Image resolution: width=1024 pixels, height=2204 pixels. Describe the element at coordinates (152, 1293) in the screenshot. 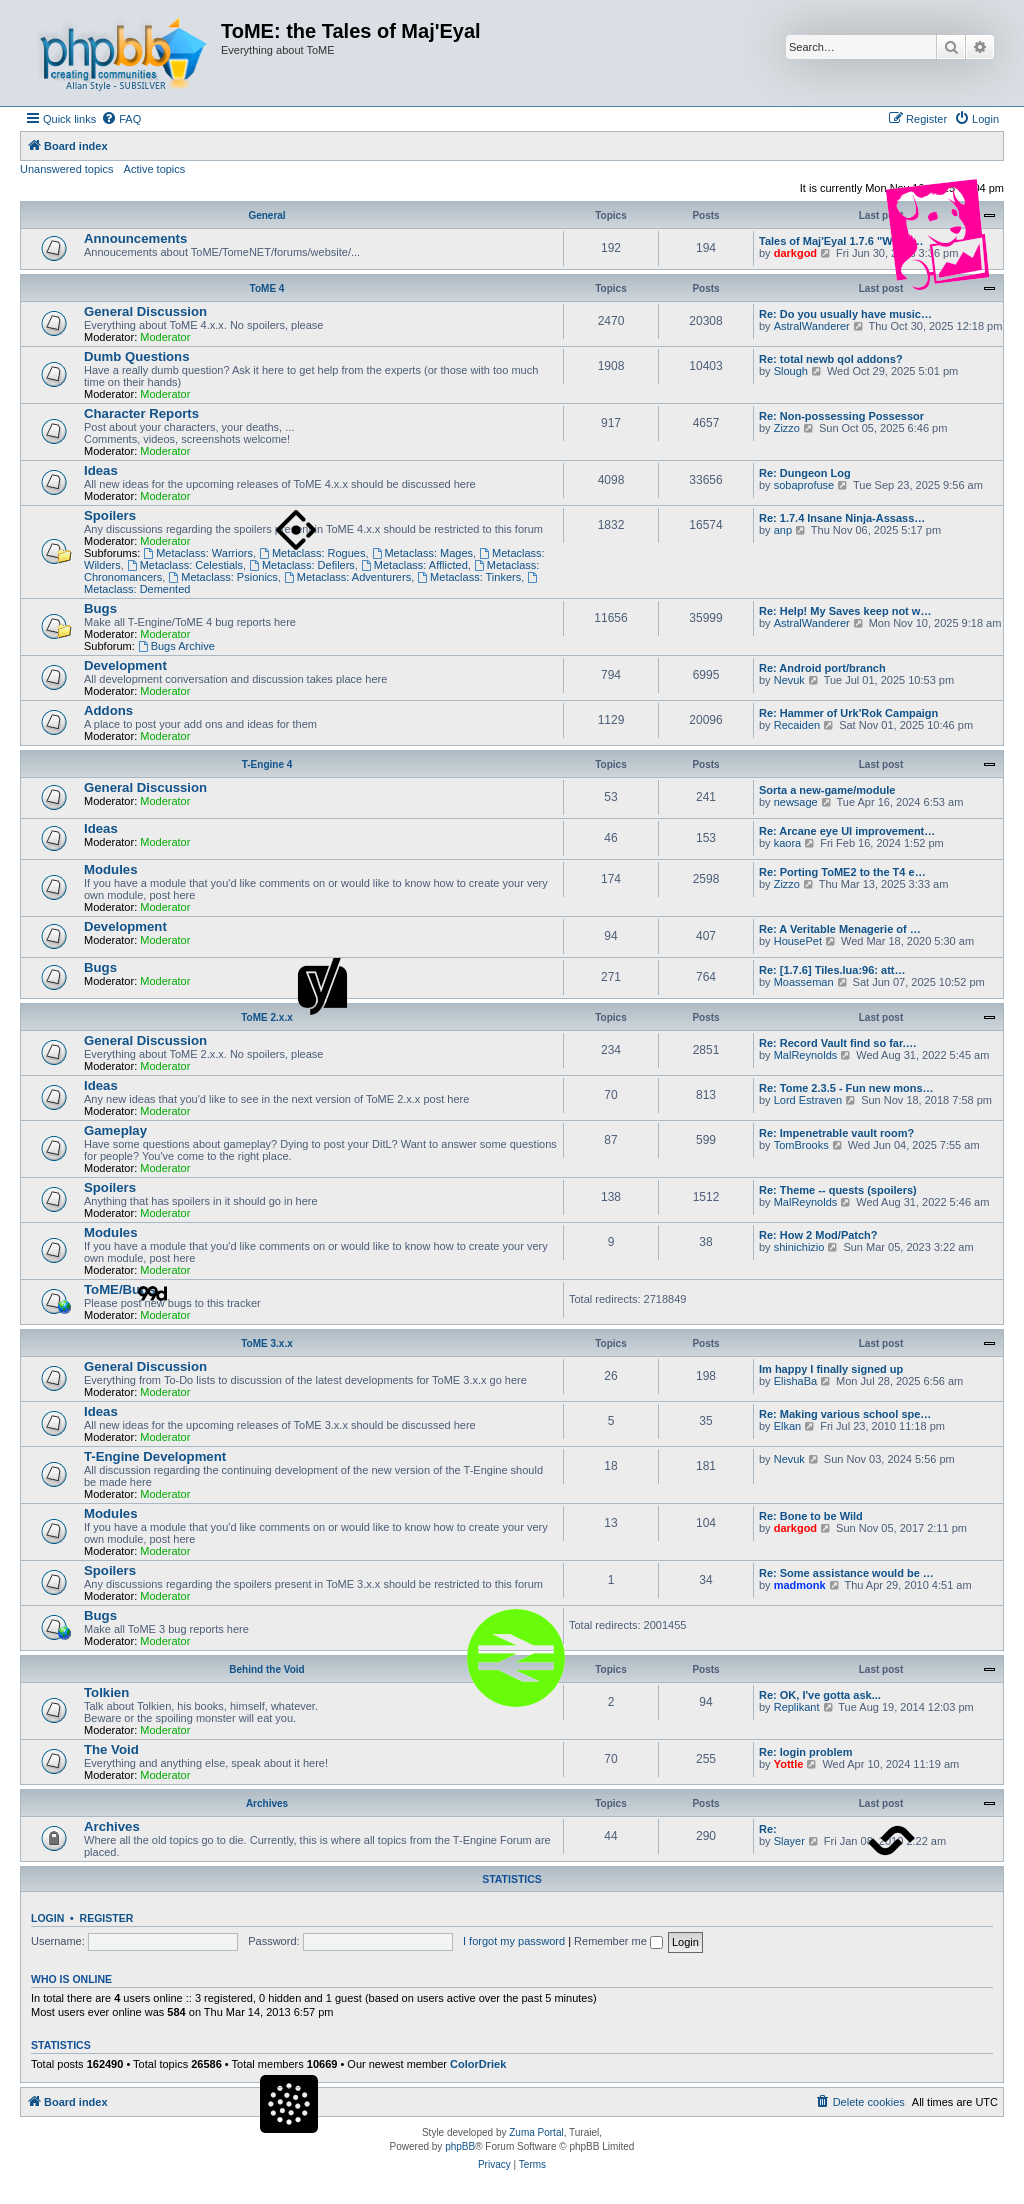

I see `99designs logo - link to design marketplace platform` at that location.